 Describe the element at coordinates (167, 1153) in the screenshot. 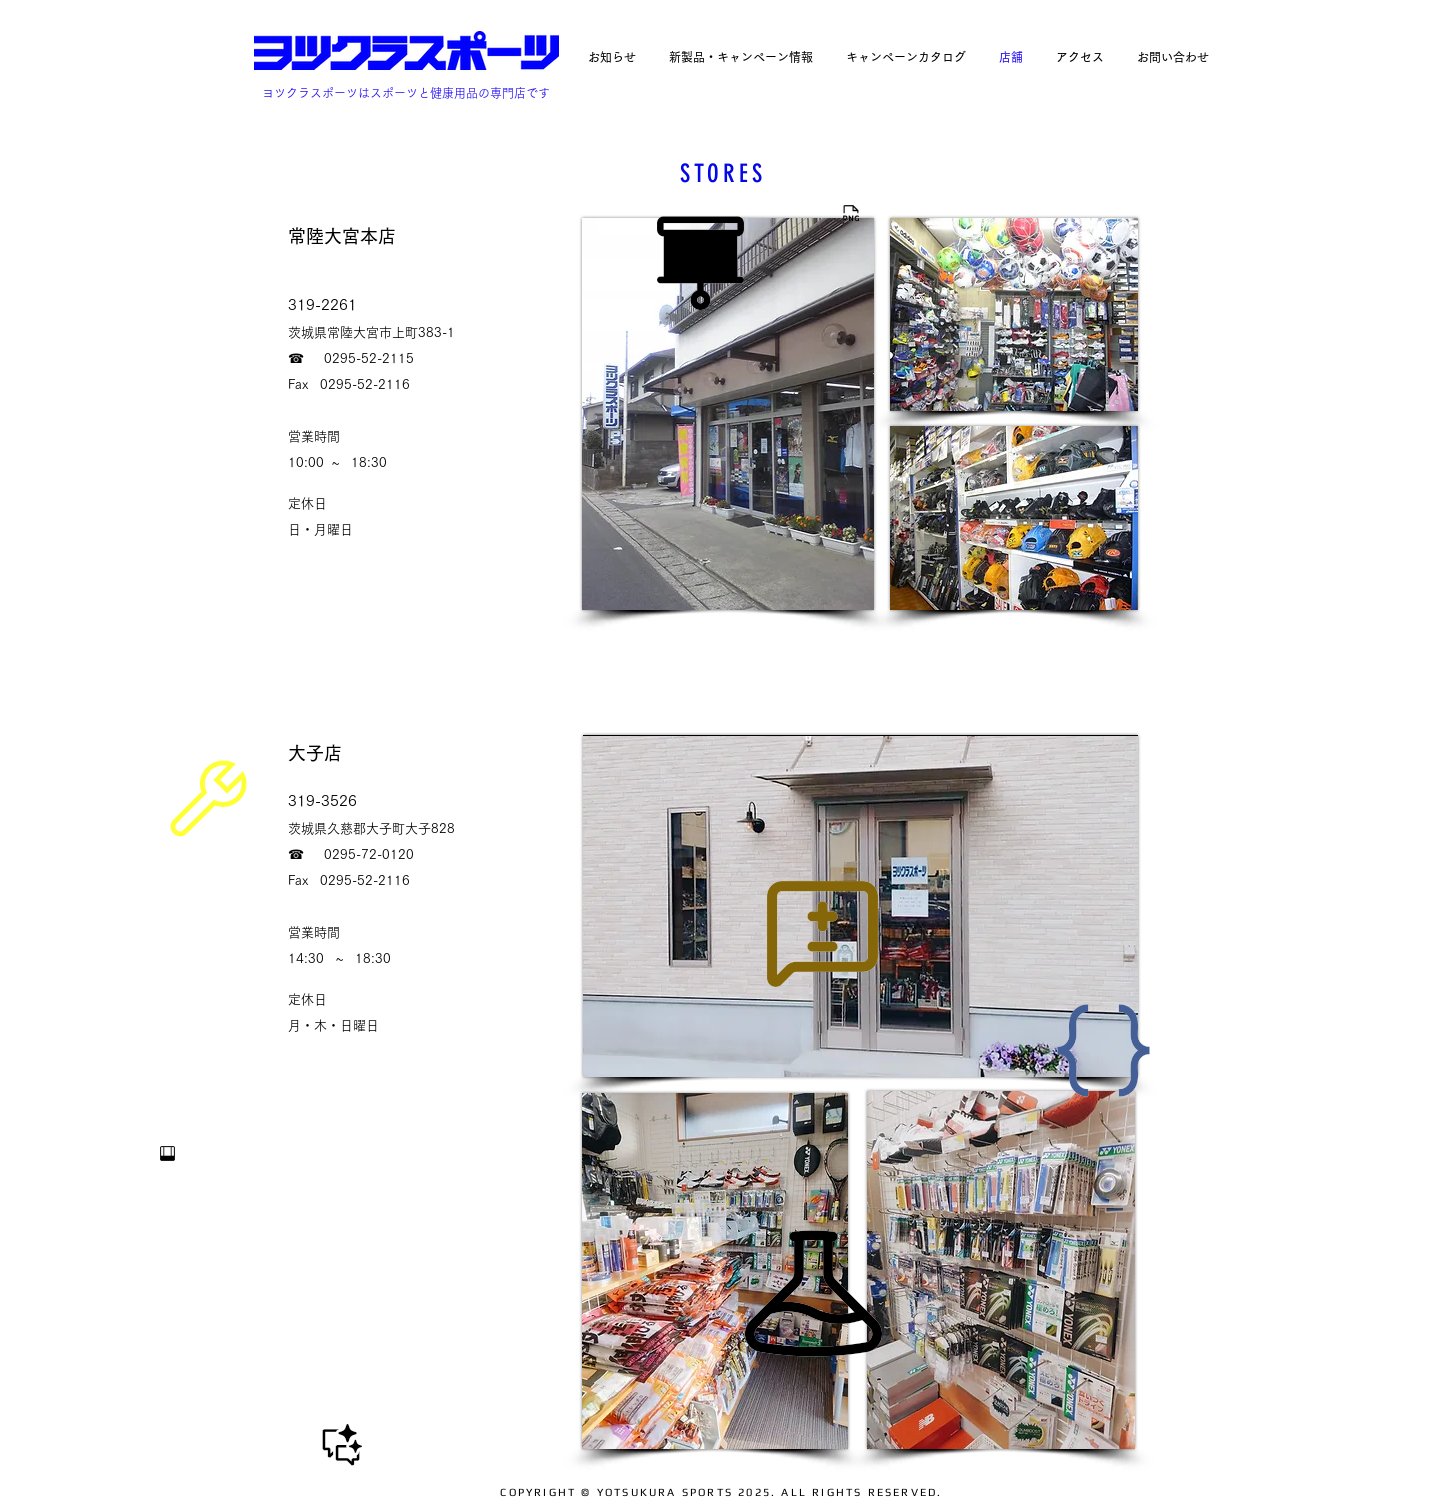

I see `toggle justified panel layout` at that location.